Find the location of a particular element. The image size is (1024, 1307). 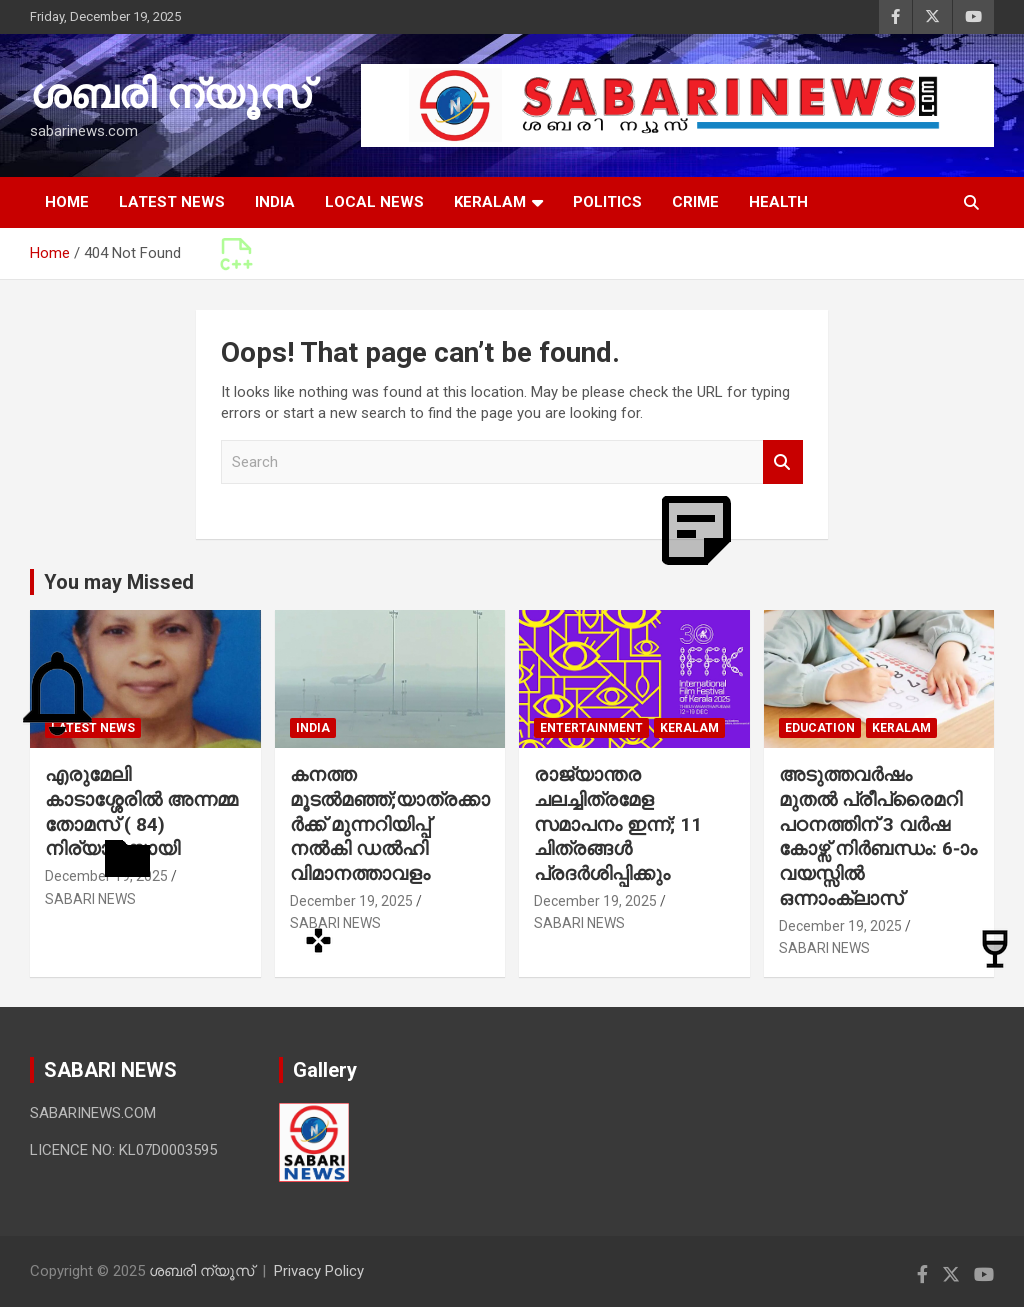

create a new sticky note is located at coordinates (696, 530).